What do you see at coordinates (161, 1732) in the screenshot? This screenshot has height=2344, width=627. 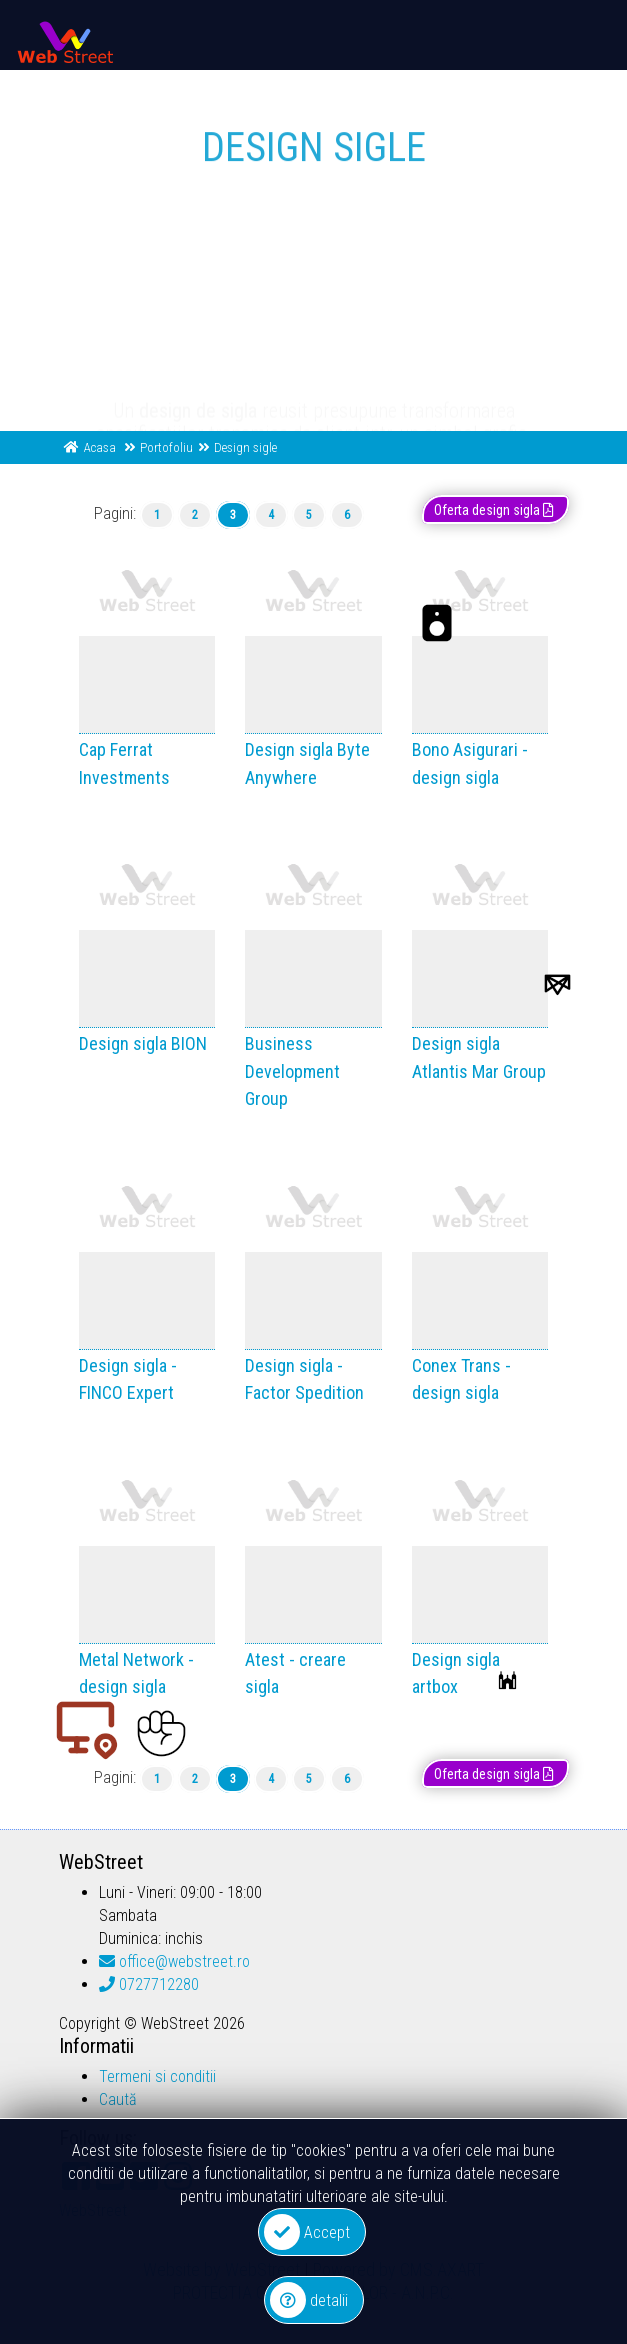 I see `indicates solidarity or support action` at bounding box center [161, 1732].